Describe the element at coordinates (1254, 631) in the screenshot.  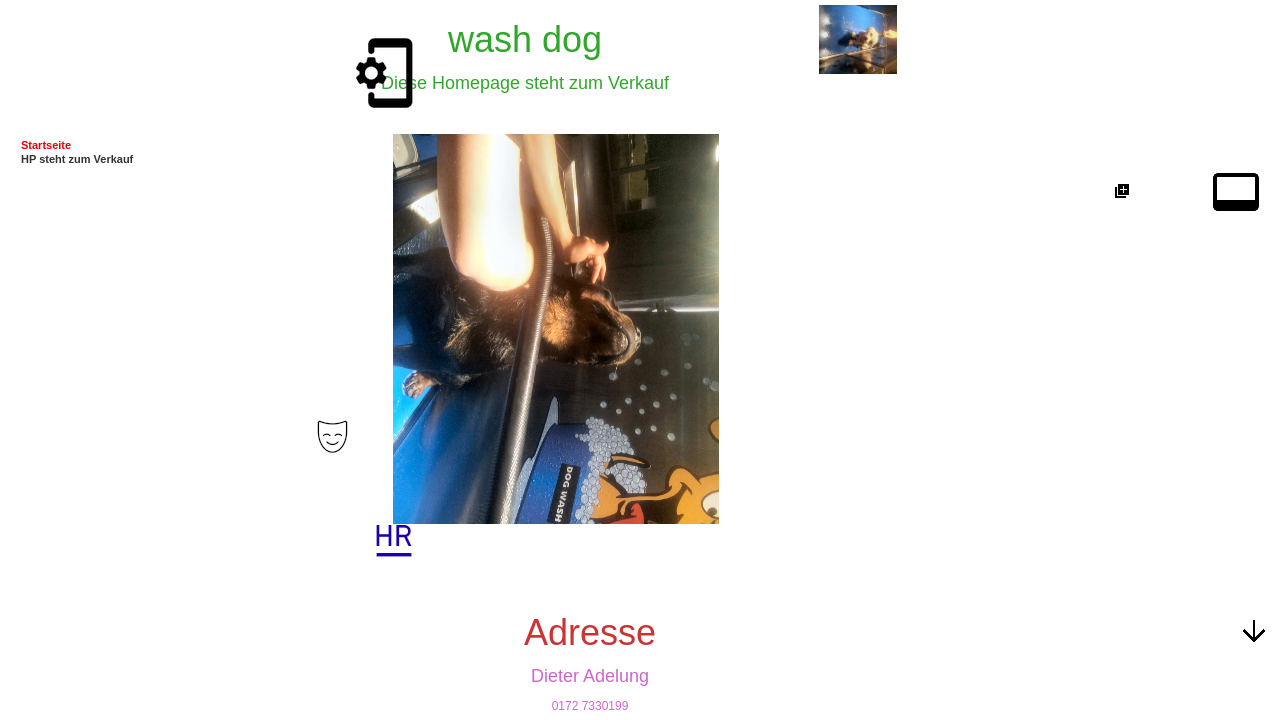
I see `scroll down or view more content` at that location.